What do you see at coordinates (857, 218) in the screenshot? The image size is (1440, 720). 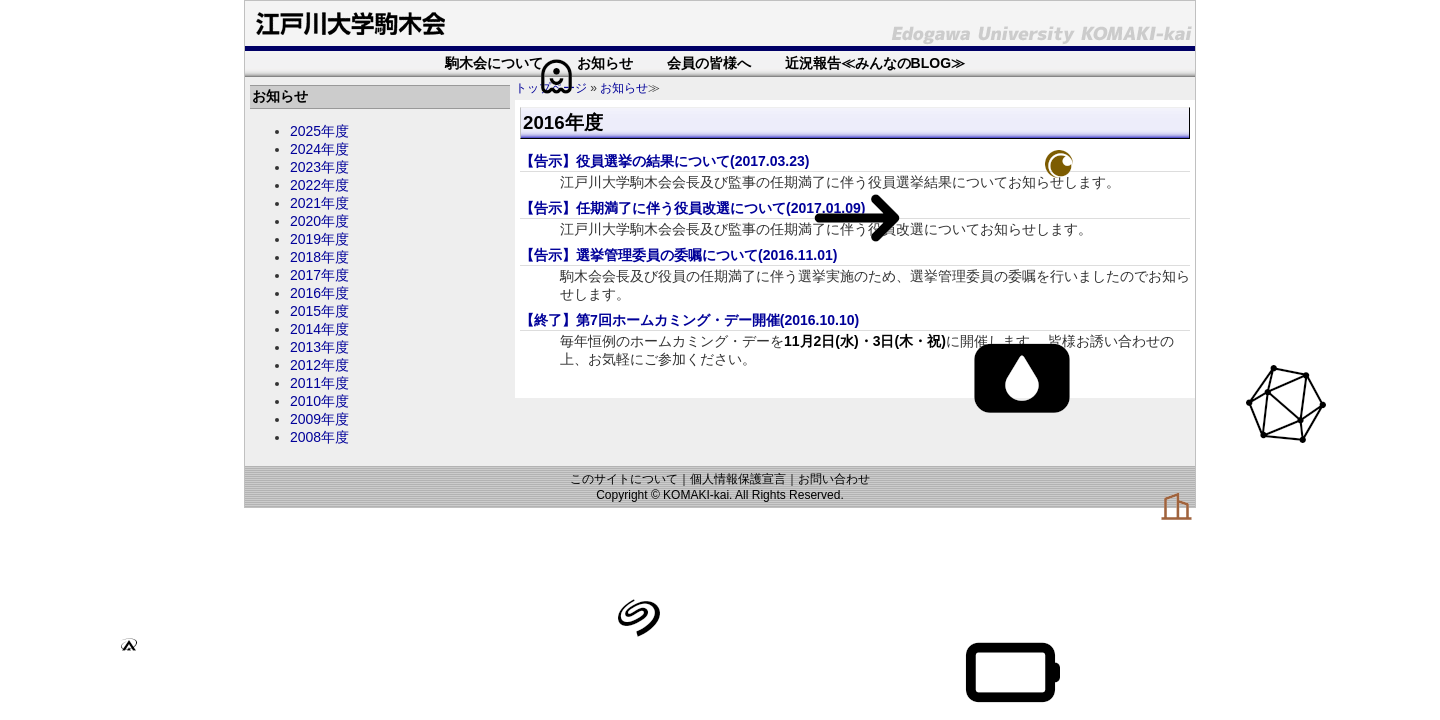 I see `proceed to the next step` at bounding box center [857, 218].